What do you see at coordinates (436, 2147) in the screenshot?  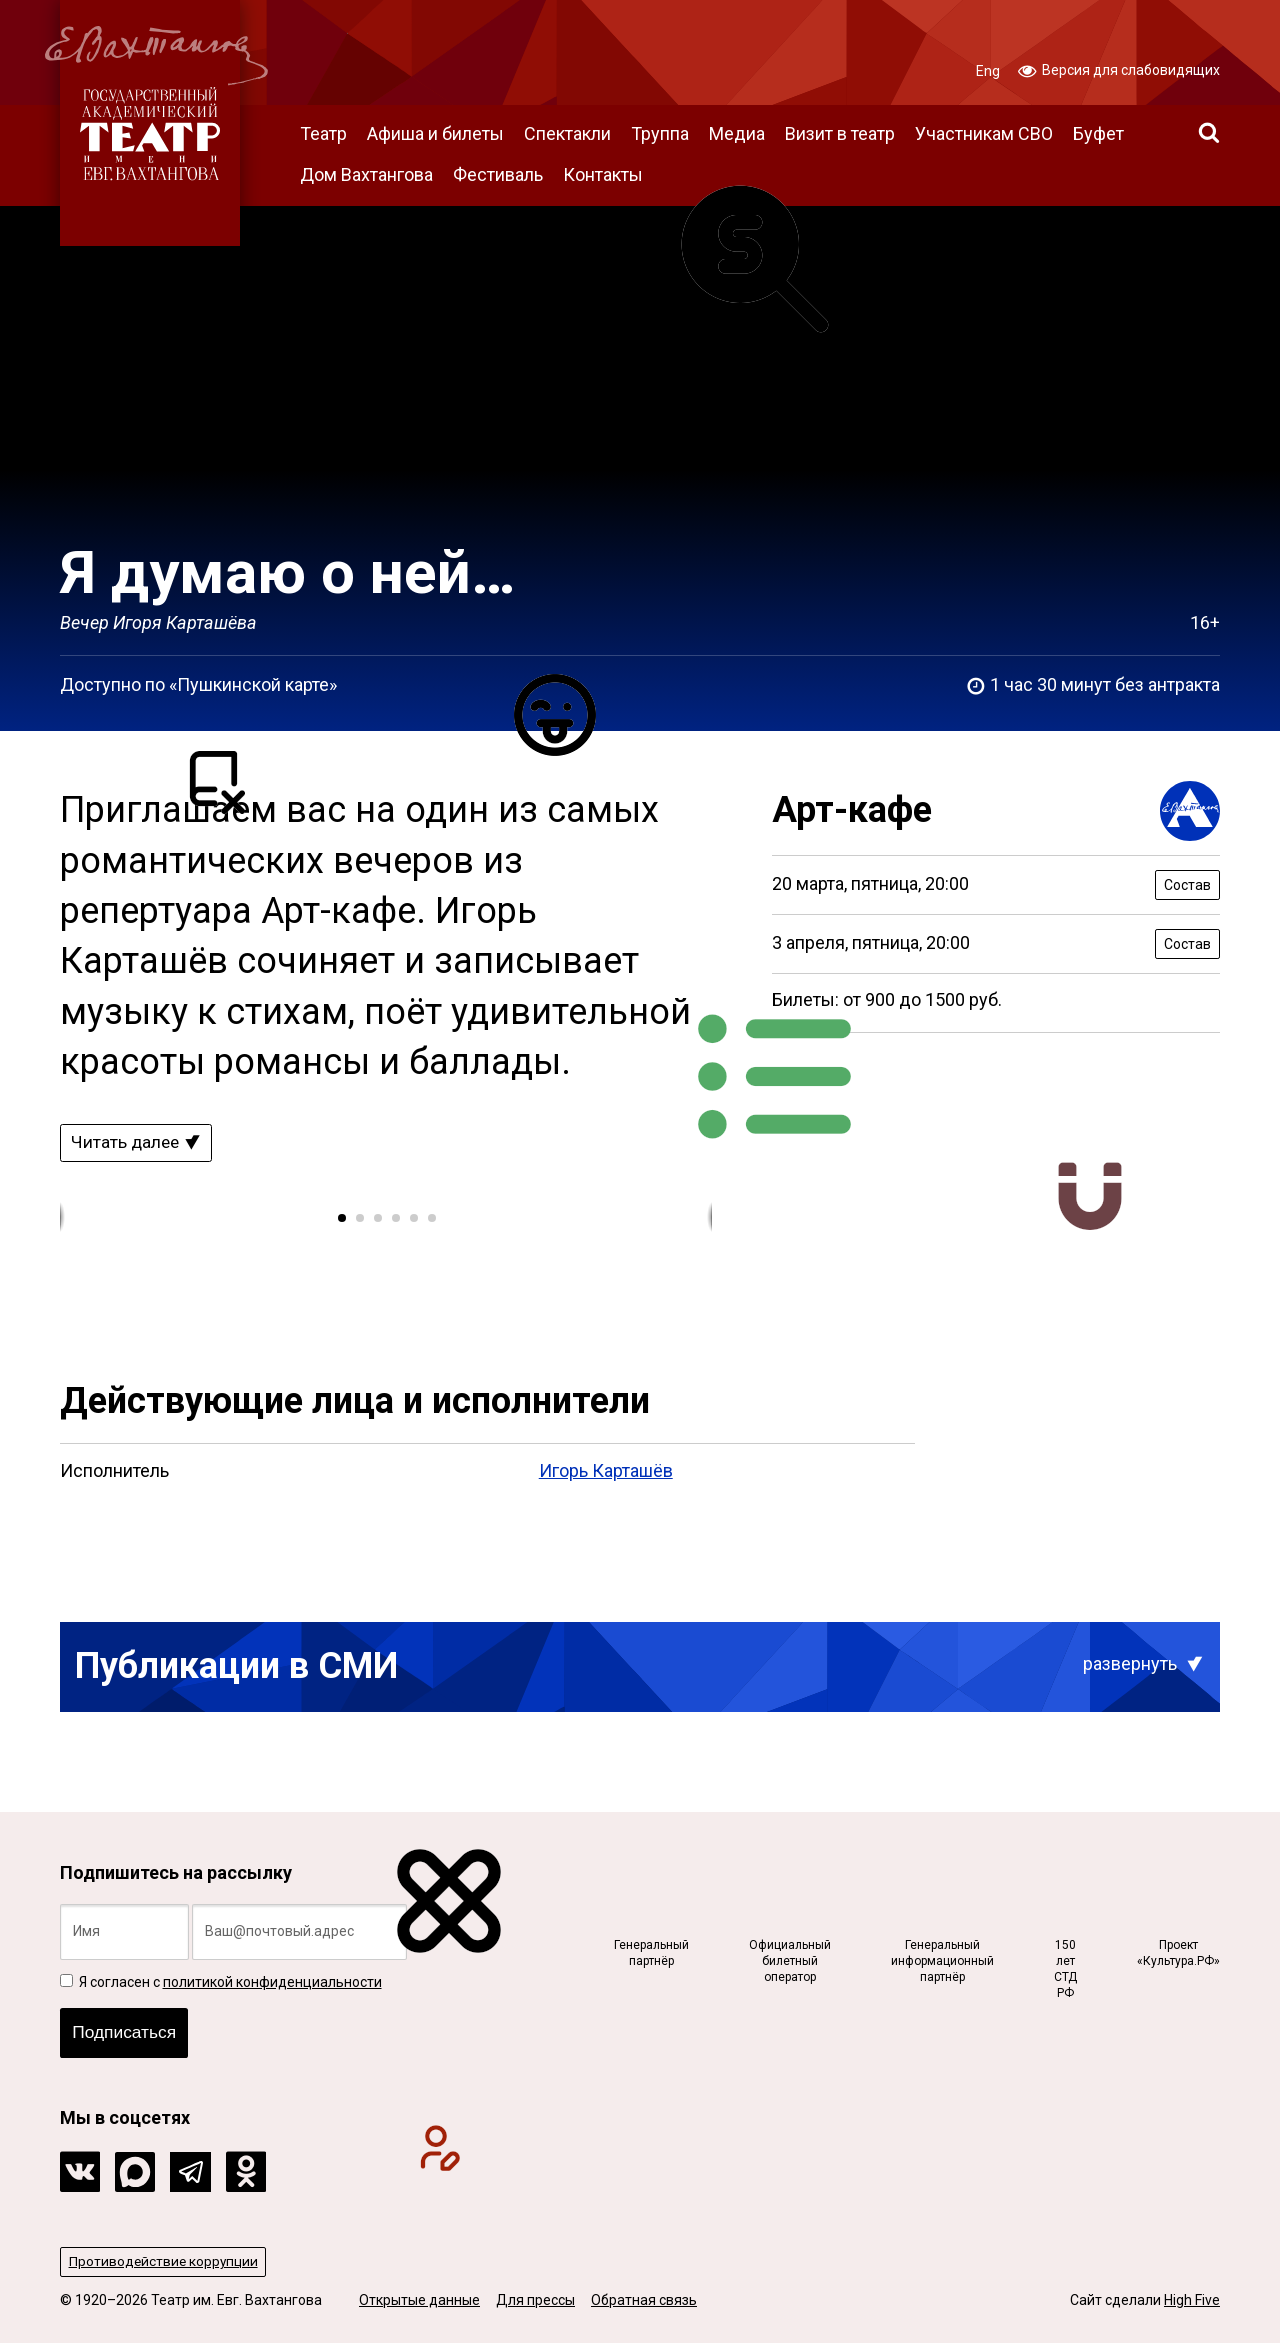 I see `edit your profile information` at bounding box center [436, 2147].